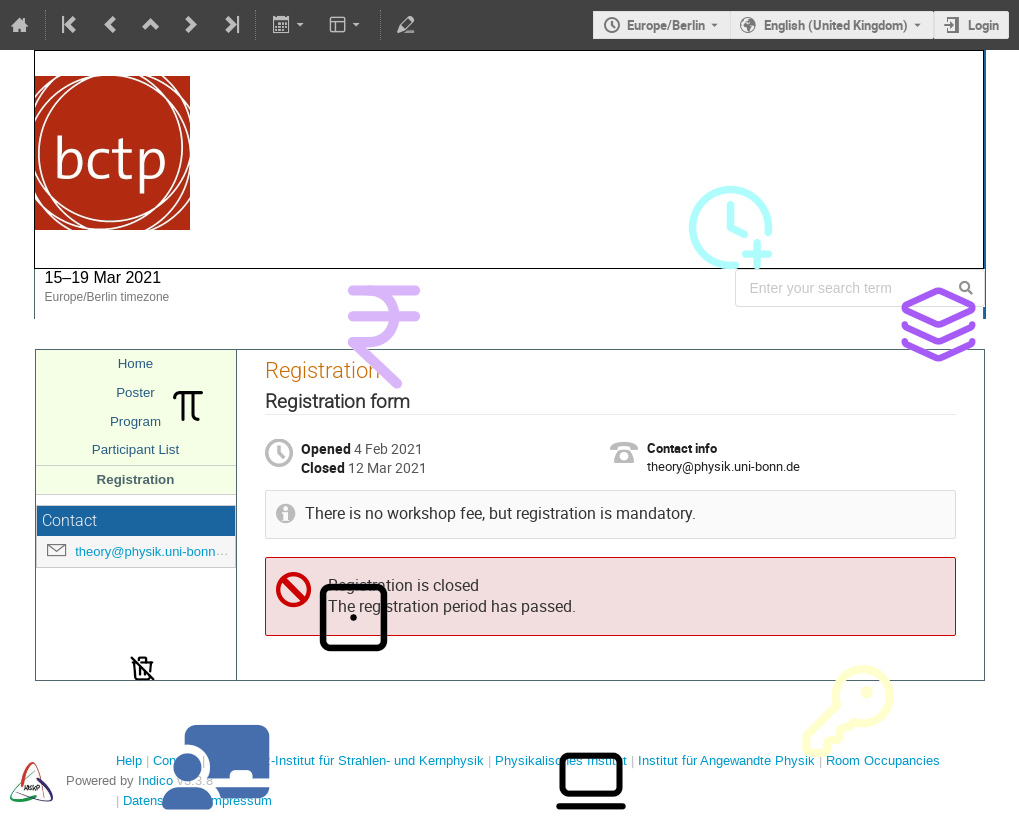 This screenshot has height=831, width=1019. What do you see at coordinates (384, 337) in the screenshot?
I see `view price or amount in indian rupees` at bounding box center [384, 337].